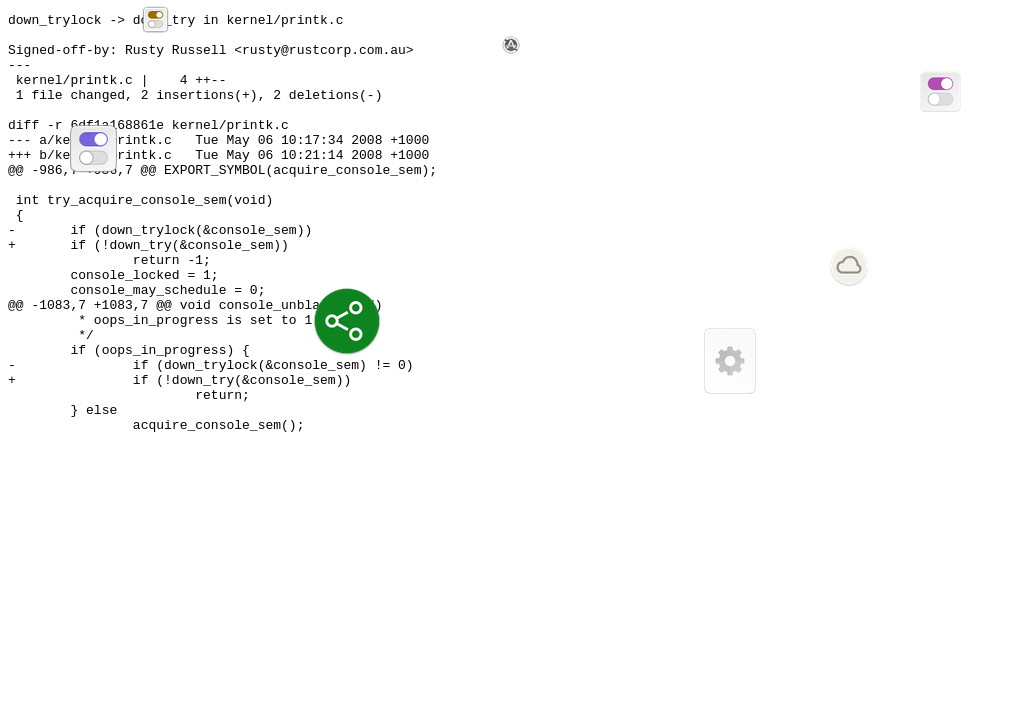 Image resolution: width=1024 pixels, height=720 pixels. I want to click on indicates a shared file or folder, so click(347, 321).